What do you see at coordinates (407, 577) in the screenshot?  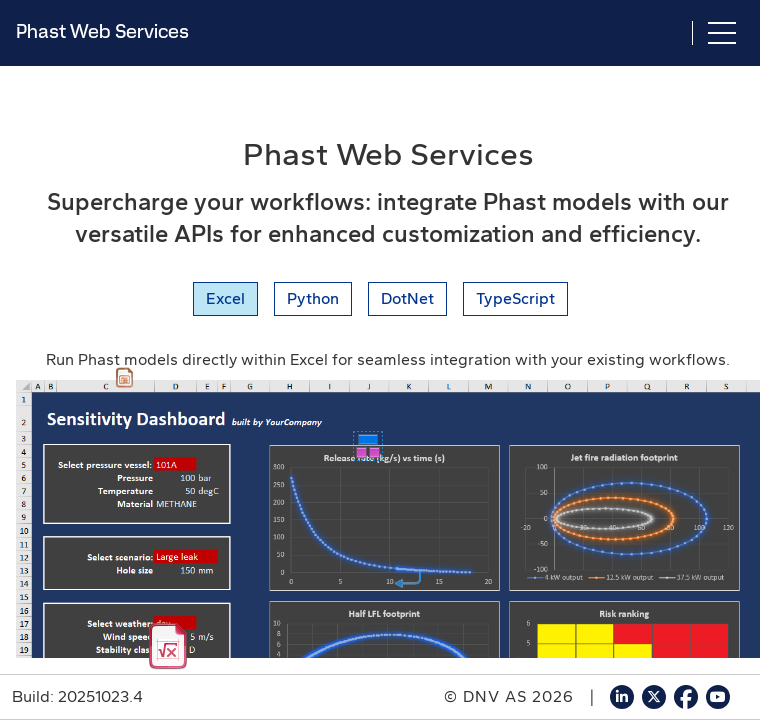 I see `reply to an email message` at bounding box center [407, 577].